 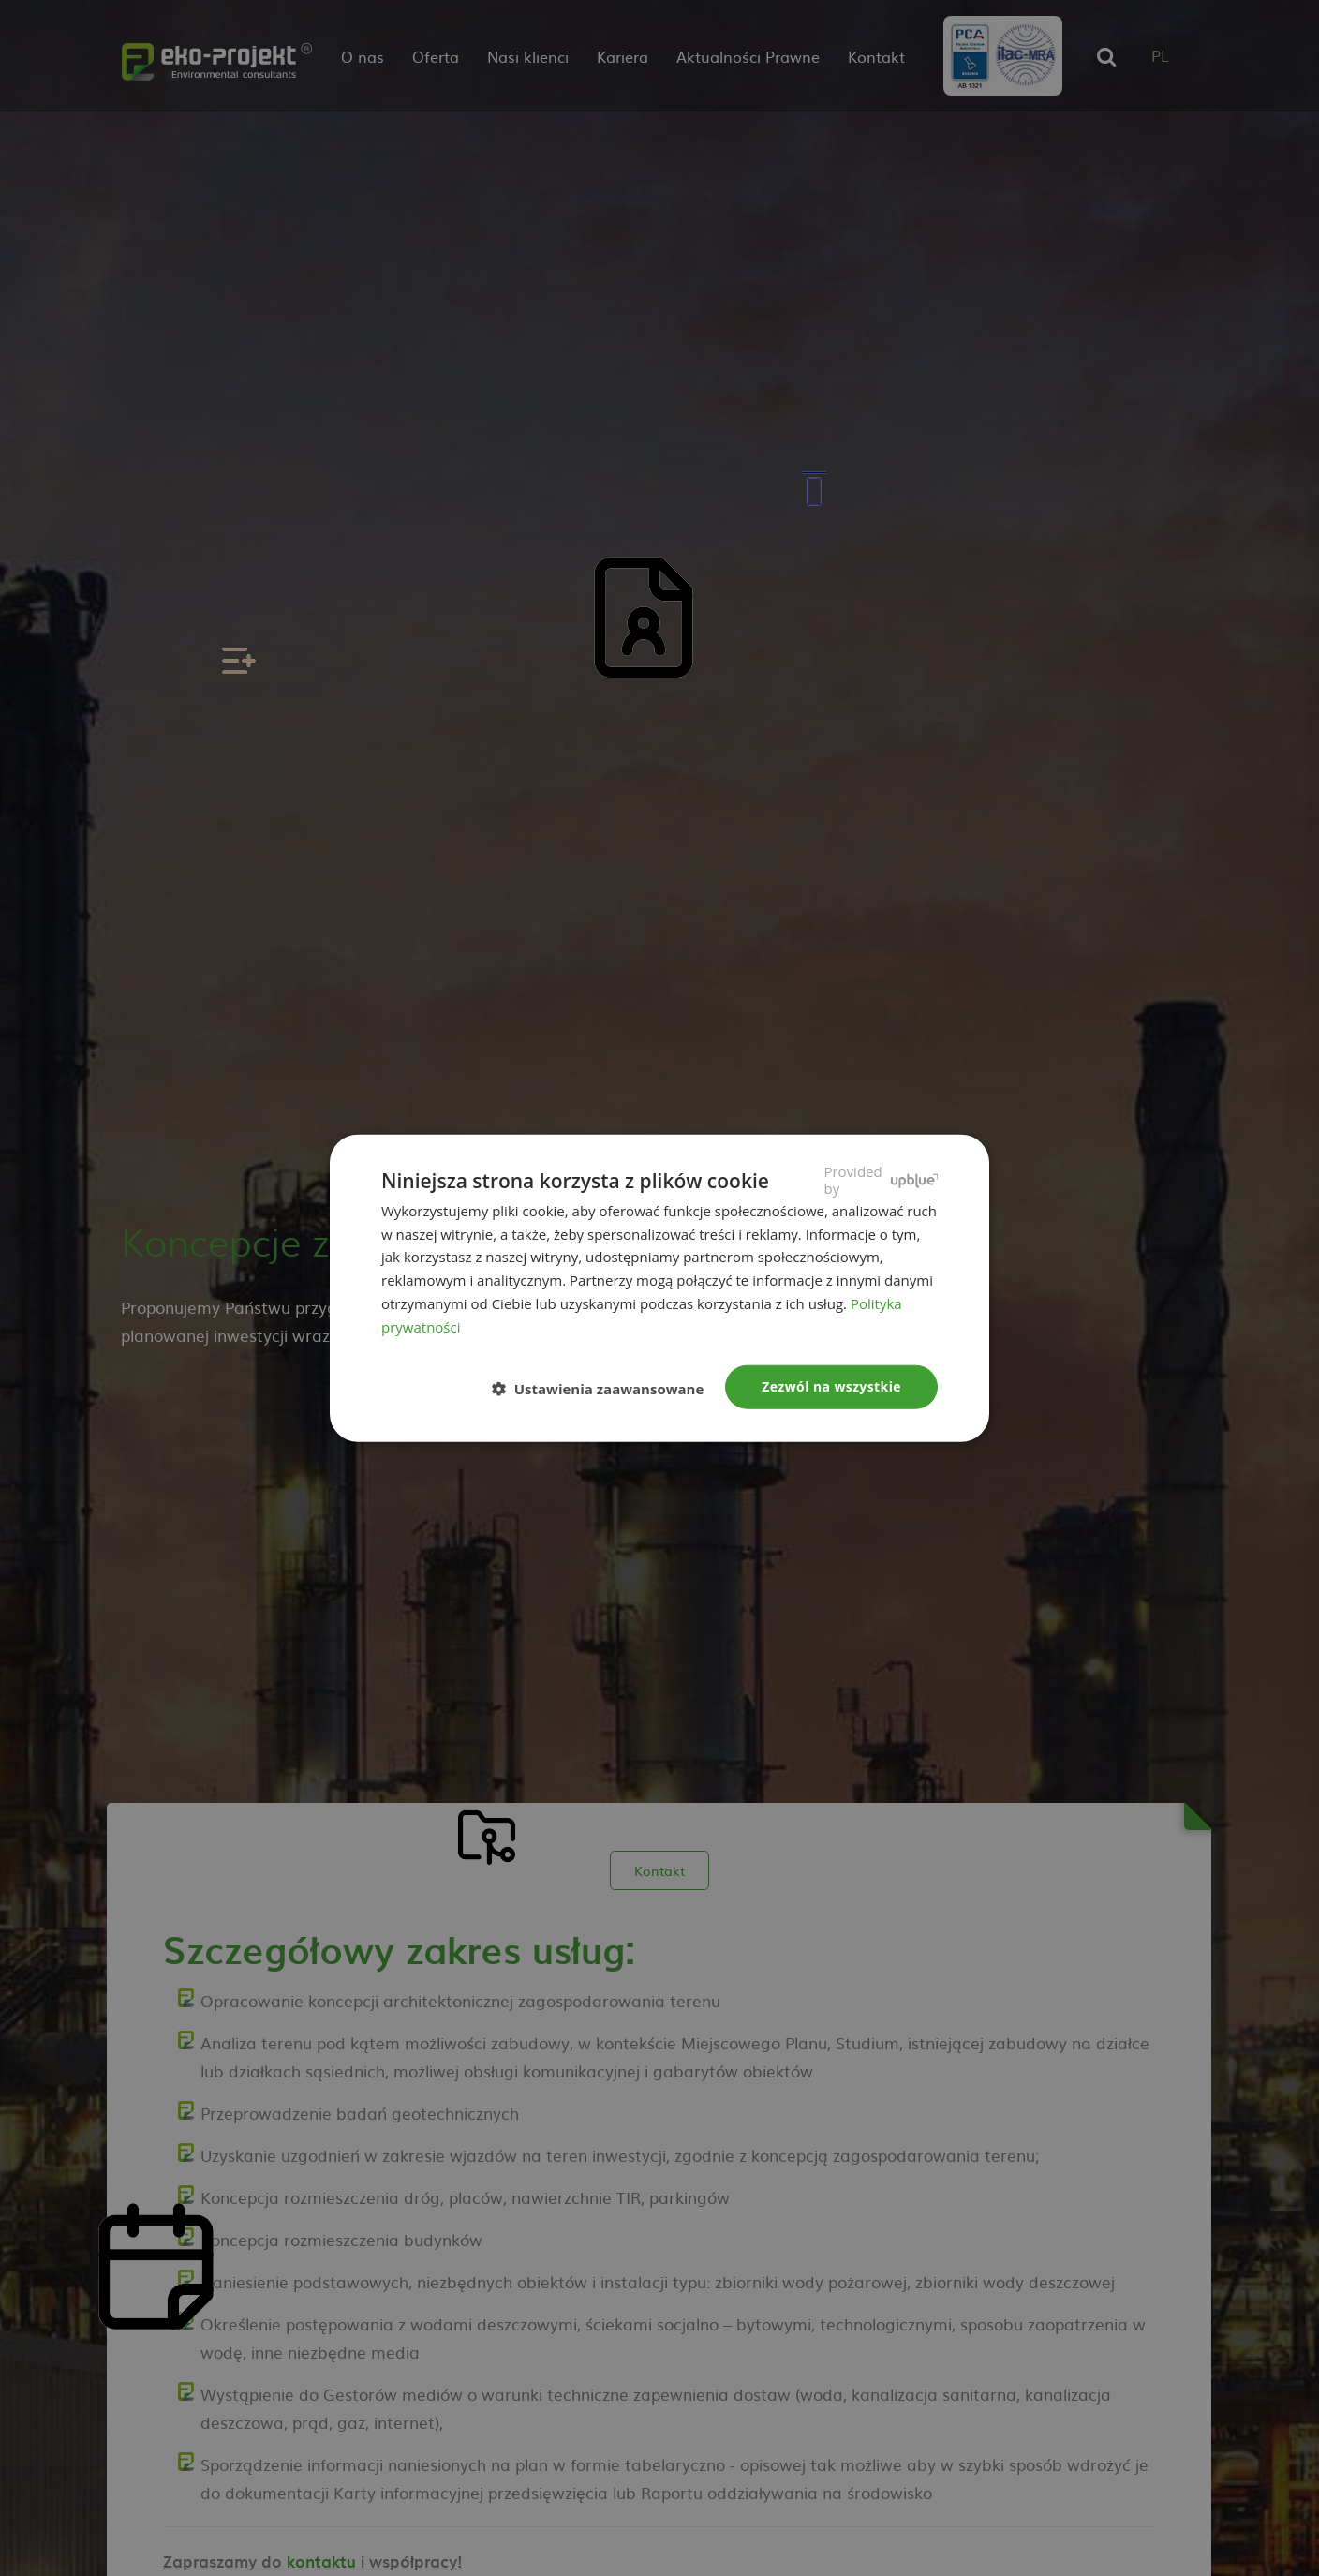 What do you see at coordinates (239, 661) in the screenshot?
I see `add a new item to the list` at bounding box center [239, 661].